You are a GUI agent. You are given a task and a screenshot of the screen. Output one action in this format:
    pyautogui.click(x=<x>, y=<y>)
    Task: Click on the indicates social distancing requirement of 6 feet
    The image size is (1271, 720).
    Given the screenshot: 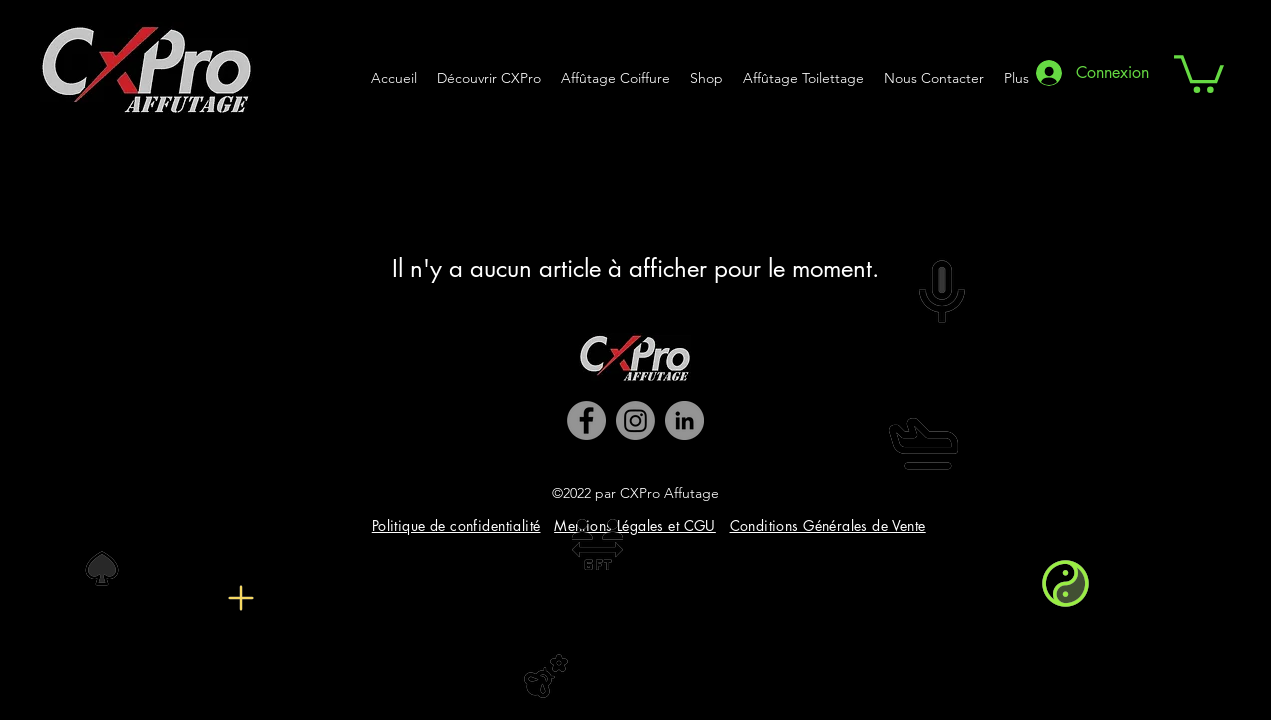 What is the action you would take?
    pyautogui.click(x=597, y=544)
    